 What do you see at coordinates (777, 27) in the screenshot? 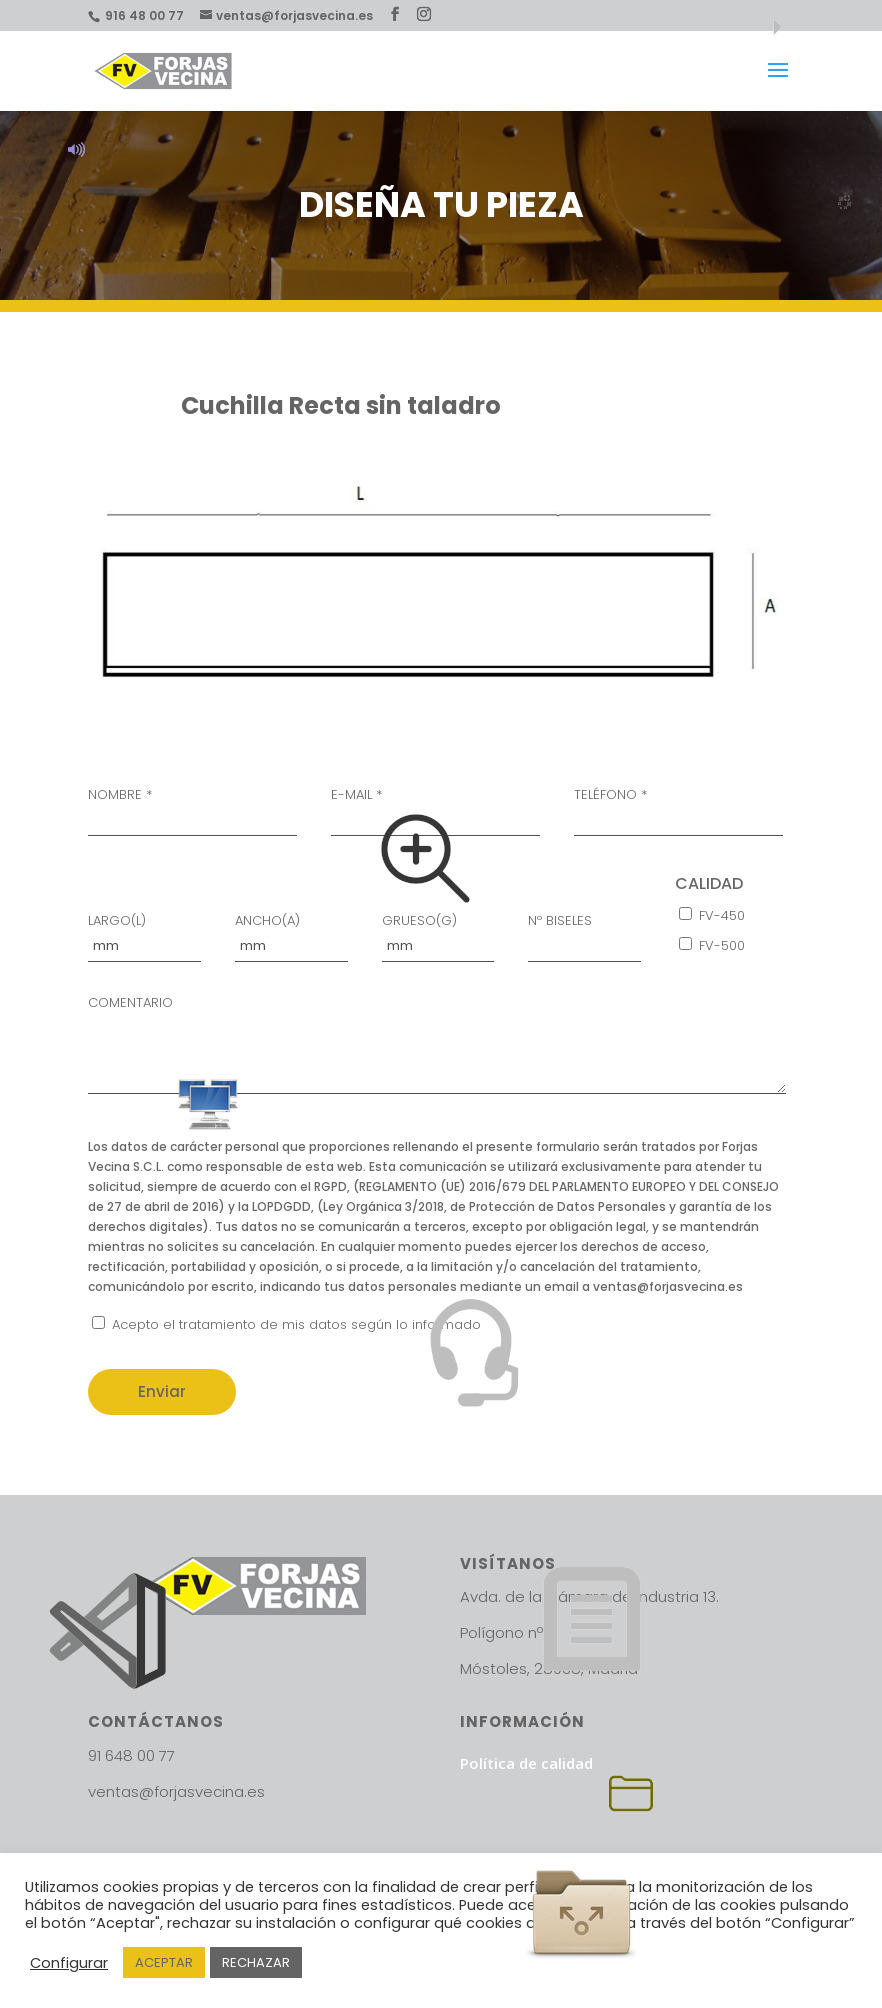
I see `navigate to the next item or page` at bounding box center [777, 27].